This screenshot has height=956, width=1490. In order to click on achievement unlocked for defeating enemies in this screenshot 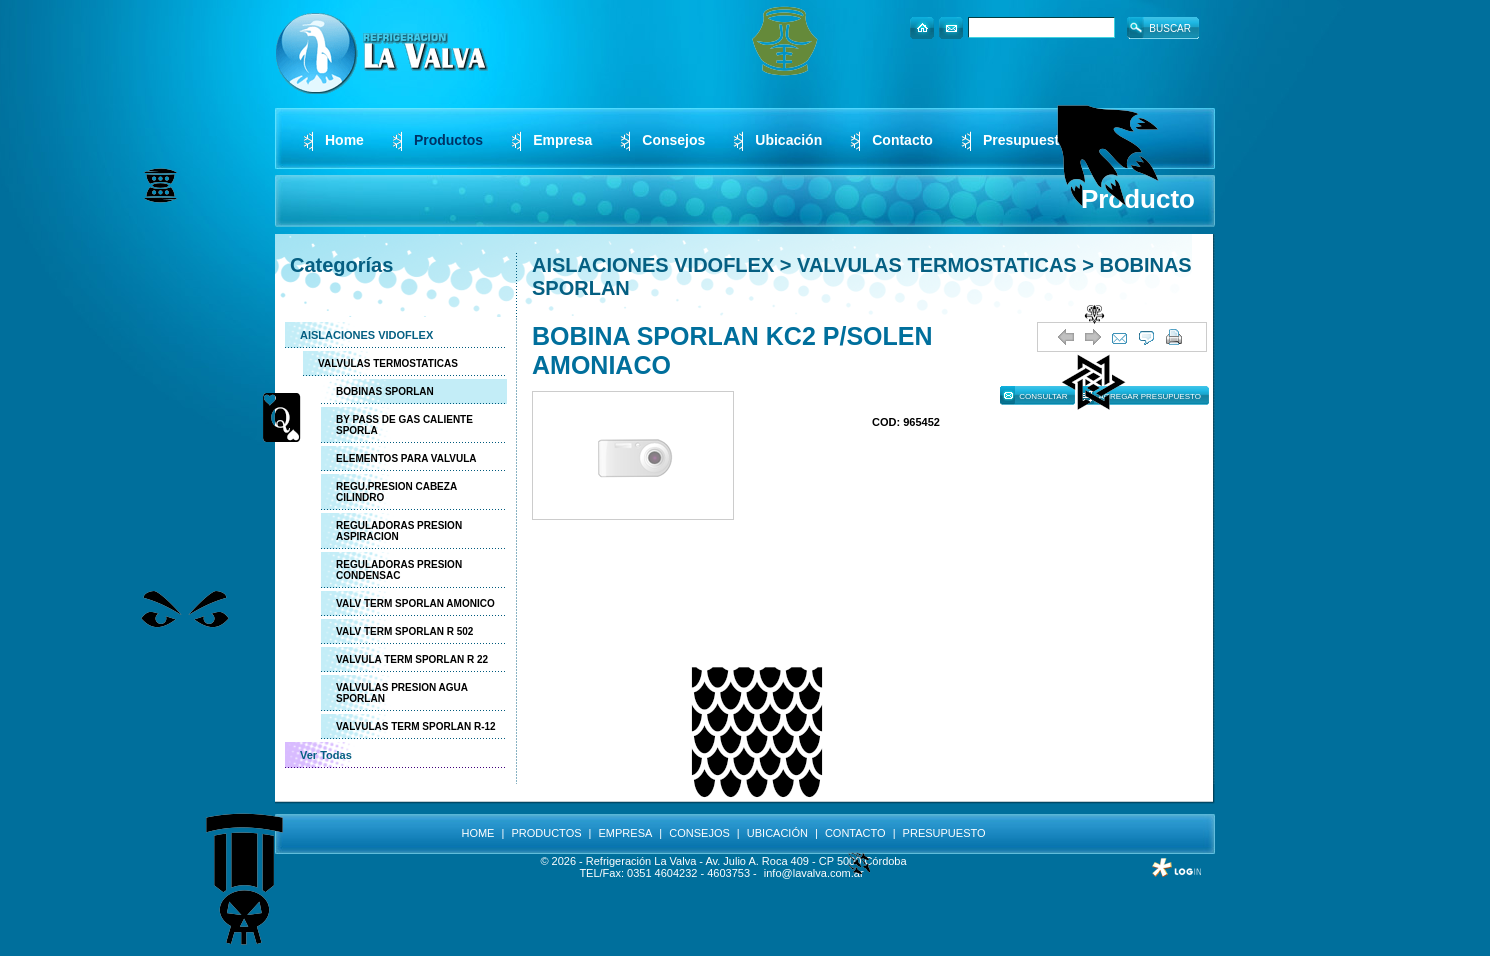, I will do `click(244, 878)`.